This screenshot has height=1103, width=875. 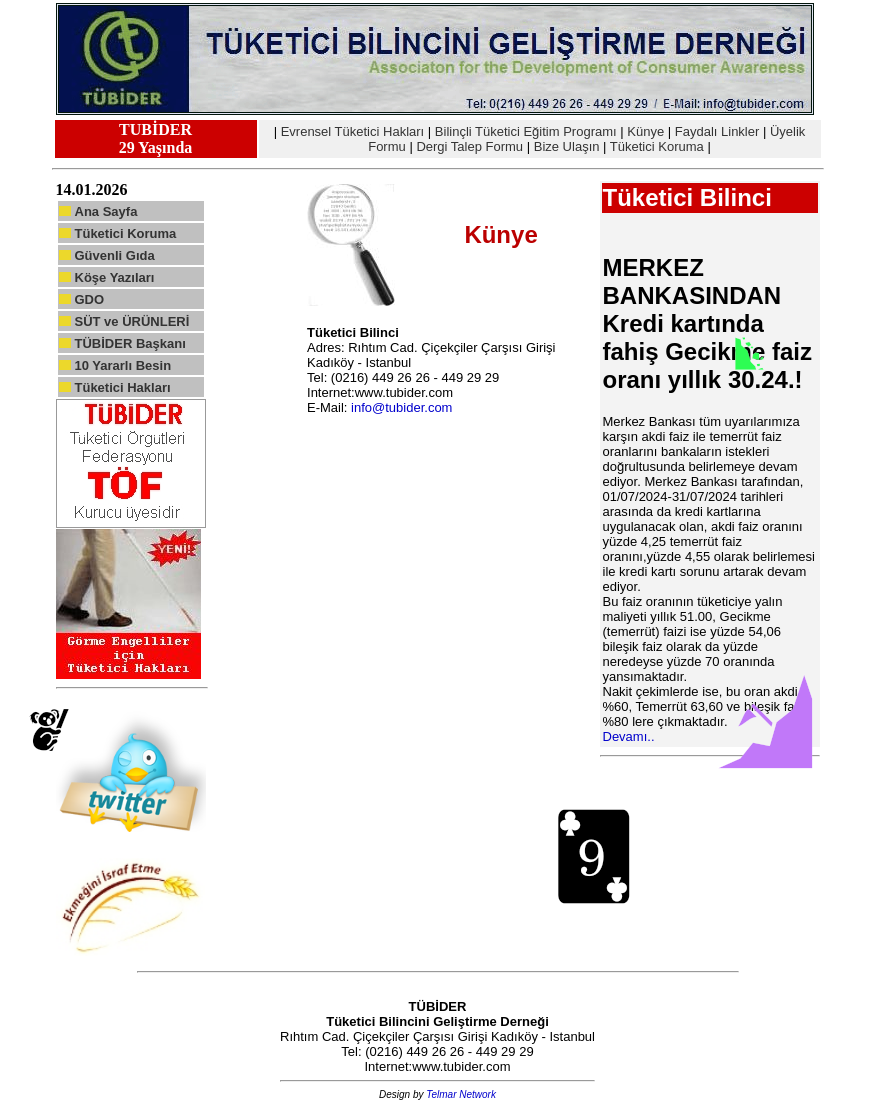 What do you see at coordinates (593, 856) in the screenshot?
I see `nine of clubs playing card` at bounding box center [593, 856].